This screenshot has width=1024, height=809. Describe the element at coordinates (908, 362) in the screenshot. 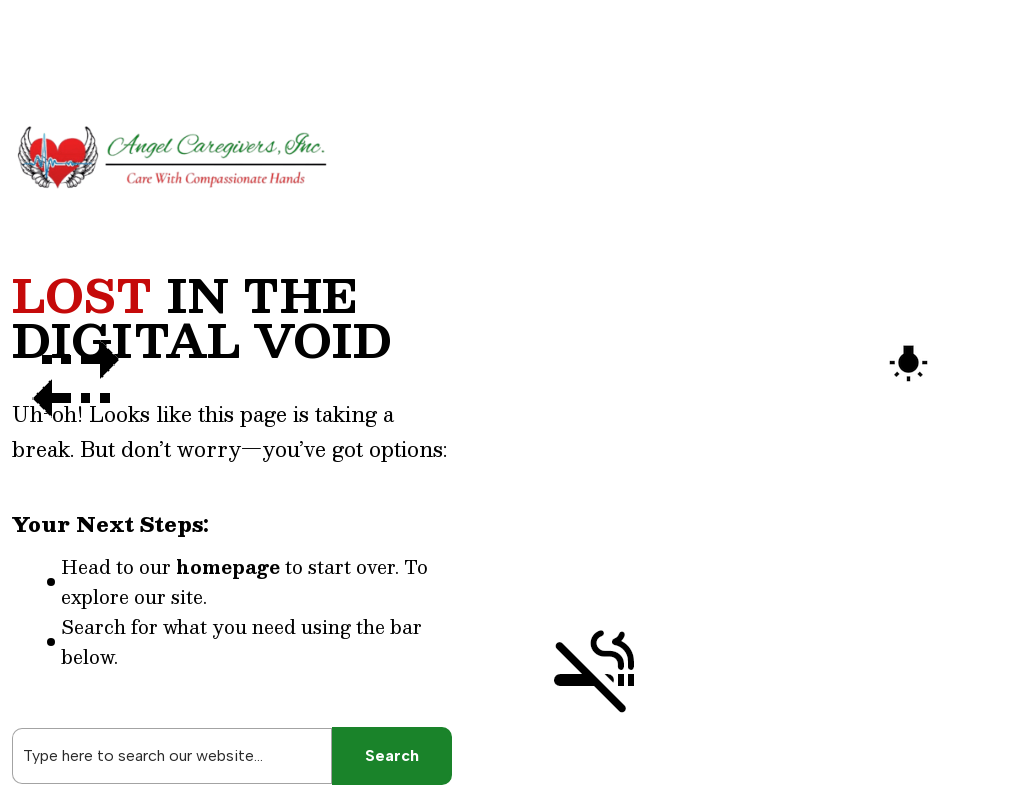

I see `adjust incandescent light settings` at that location.